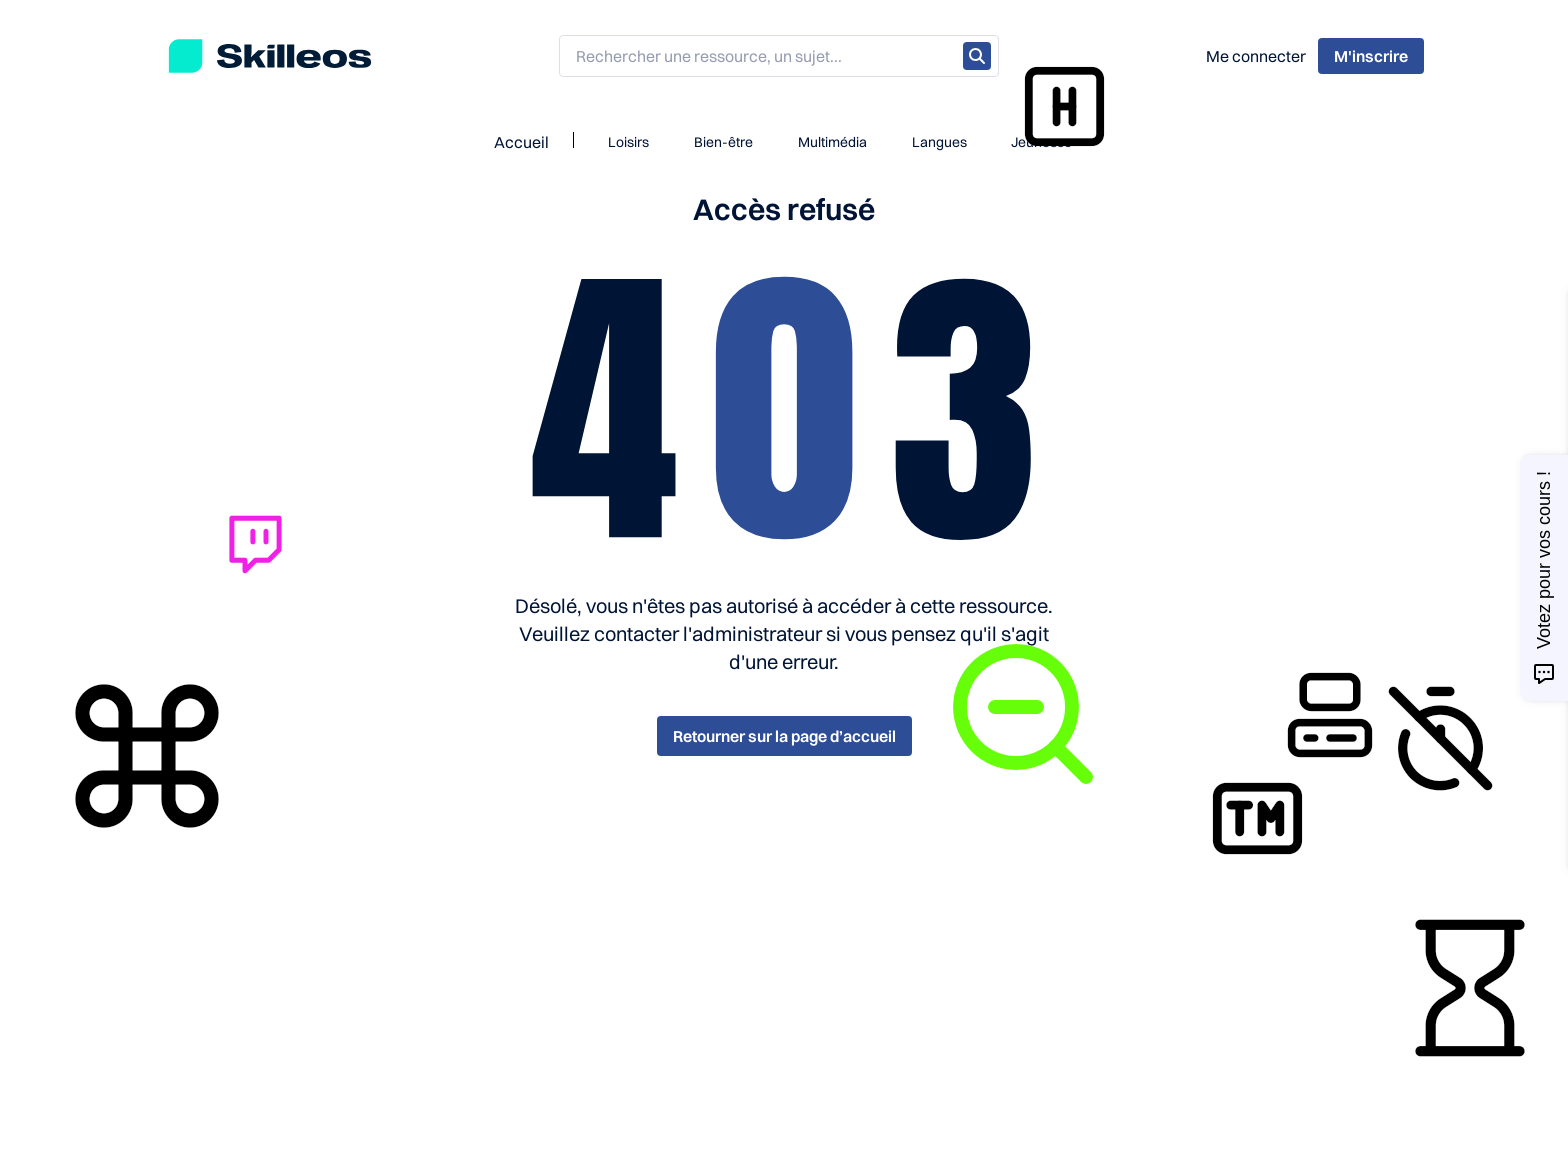  What do you see at coordinates (1023, 714) in the screenshot?
I see `zoom out to see more of the view` at bounding box center [1023, 714].